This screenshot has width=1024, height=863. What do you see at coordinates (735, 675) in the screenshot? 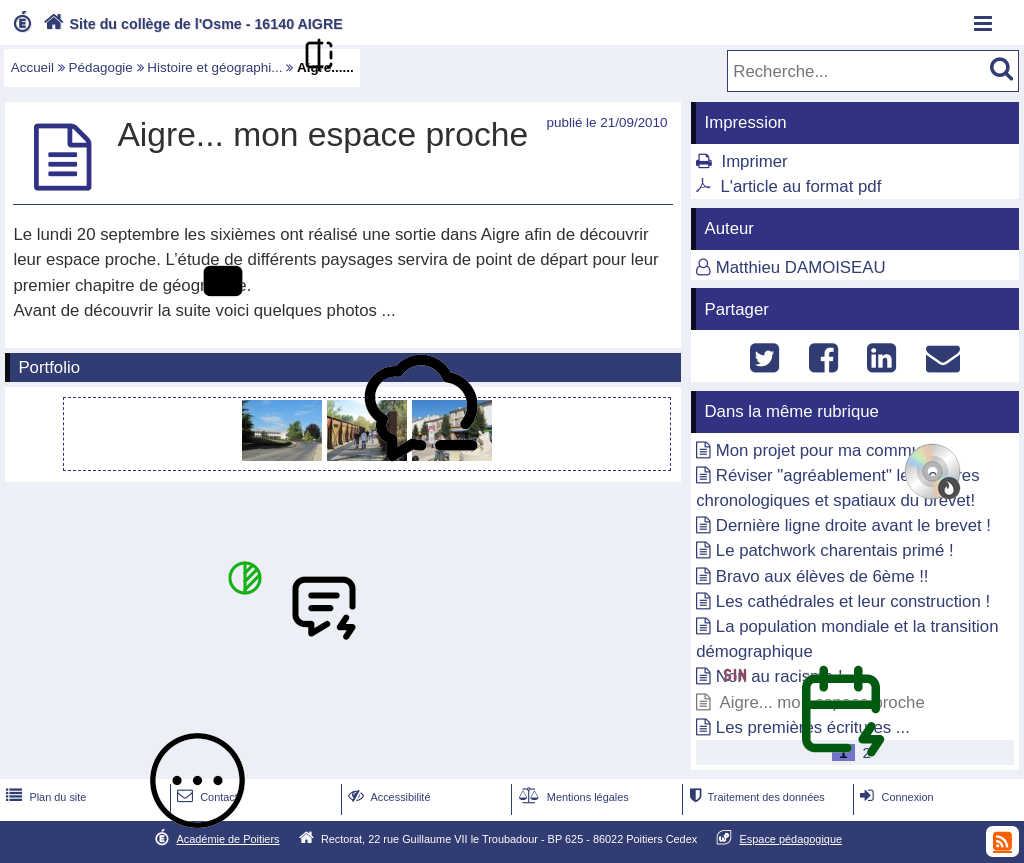
I see `access sine function in calculator` at bounding box center [735, 675].